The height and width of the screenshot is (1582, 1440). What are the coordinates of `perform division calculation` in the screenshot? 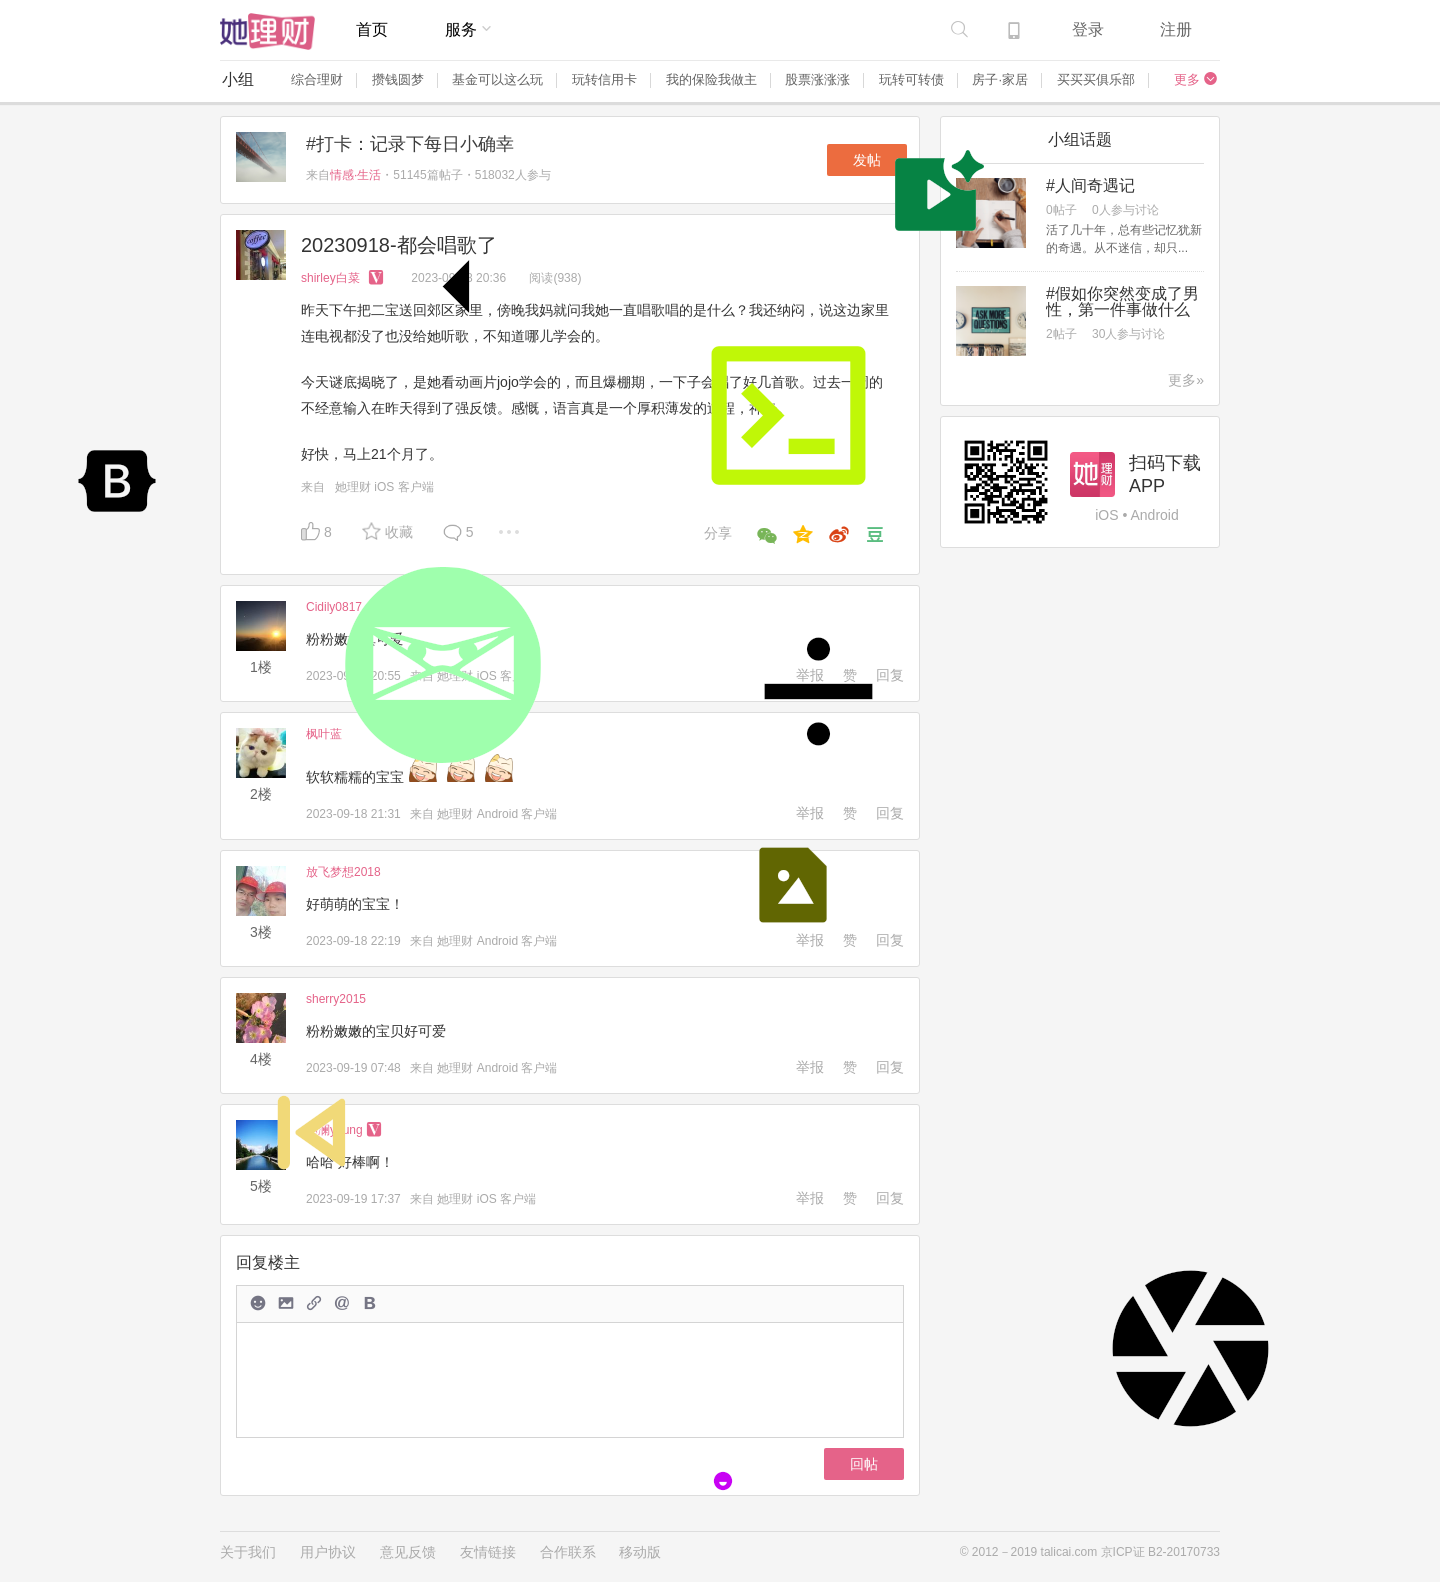 It's located at (818, 691).